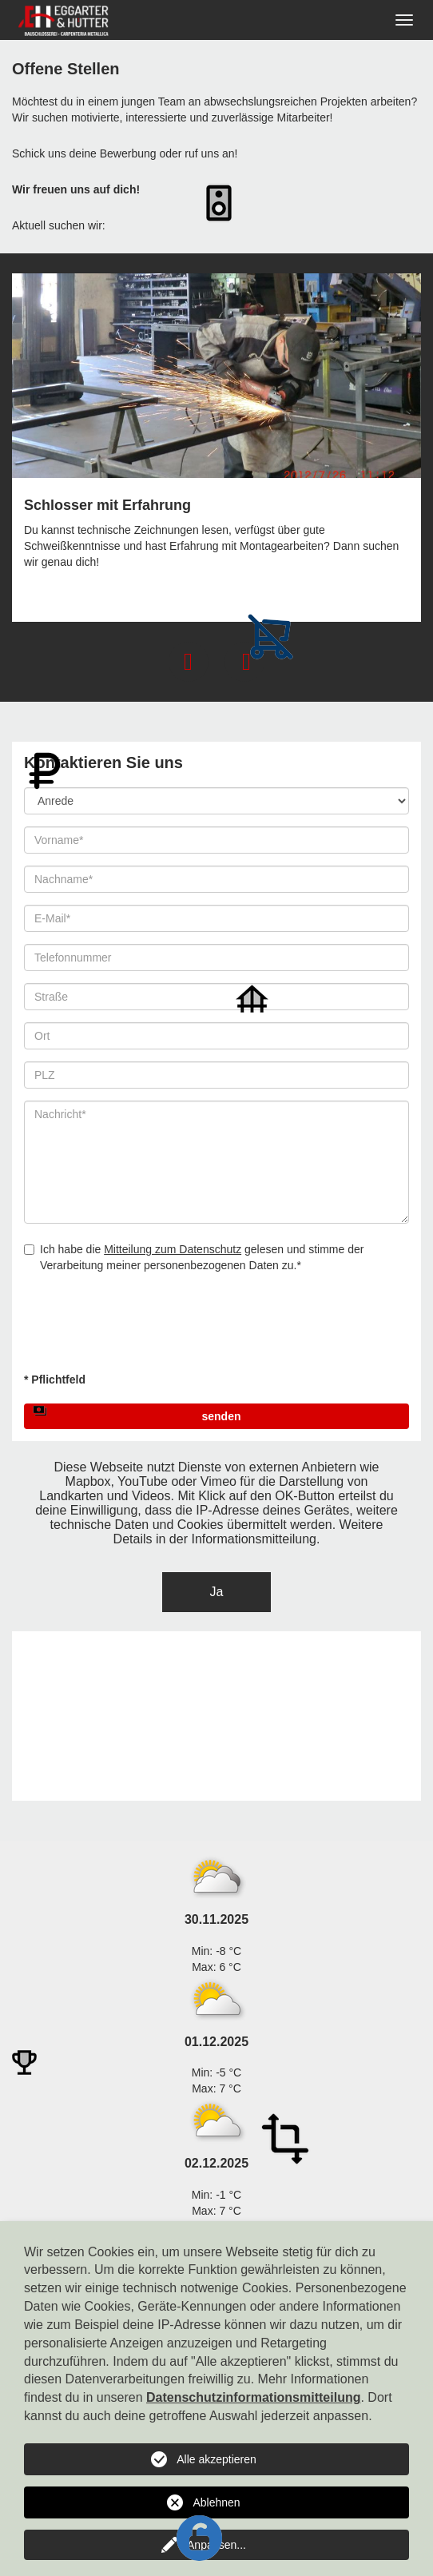 The image size is (433, 2576). Describe the element at coordinates (252, 999) in the screenshot. I see `view property foundation details` at that location.